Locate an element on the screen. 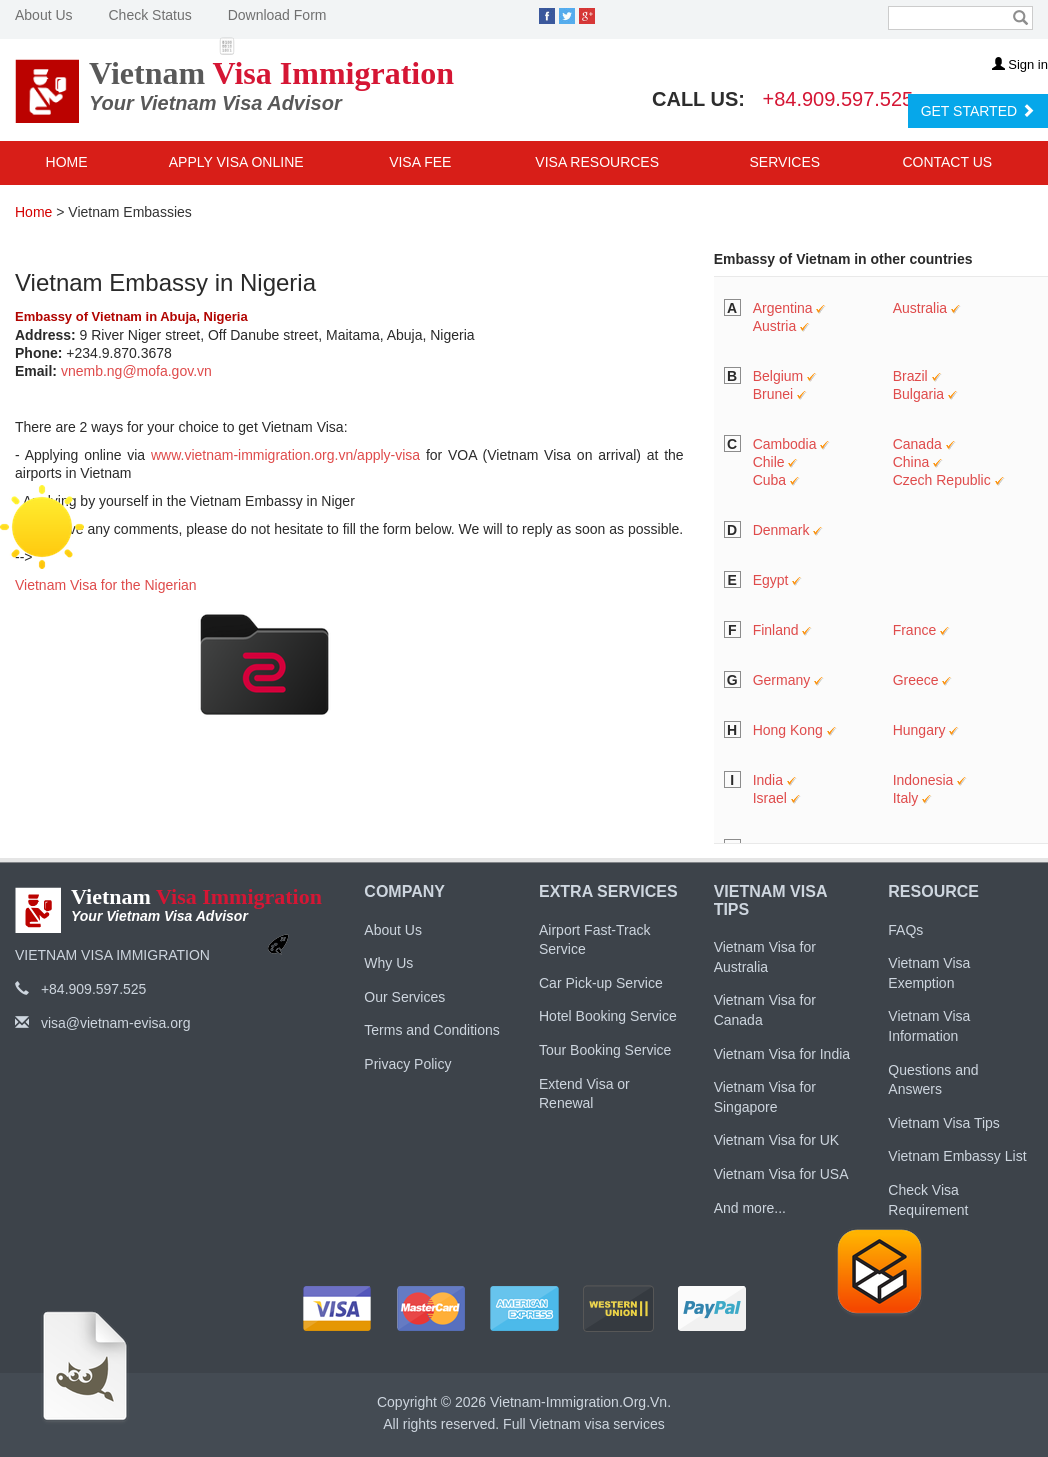 This screenshot has width=1048, height=1457. access music or instrument features is located at coordinates (278, 944).